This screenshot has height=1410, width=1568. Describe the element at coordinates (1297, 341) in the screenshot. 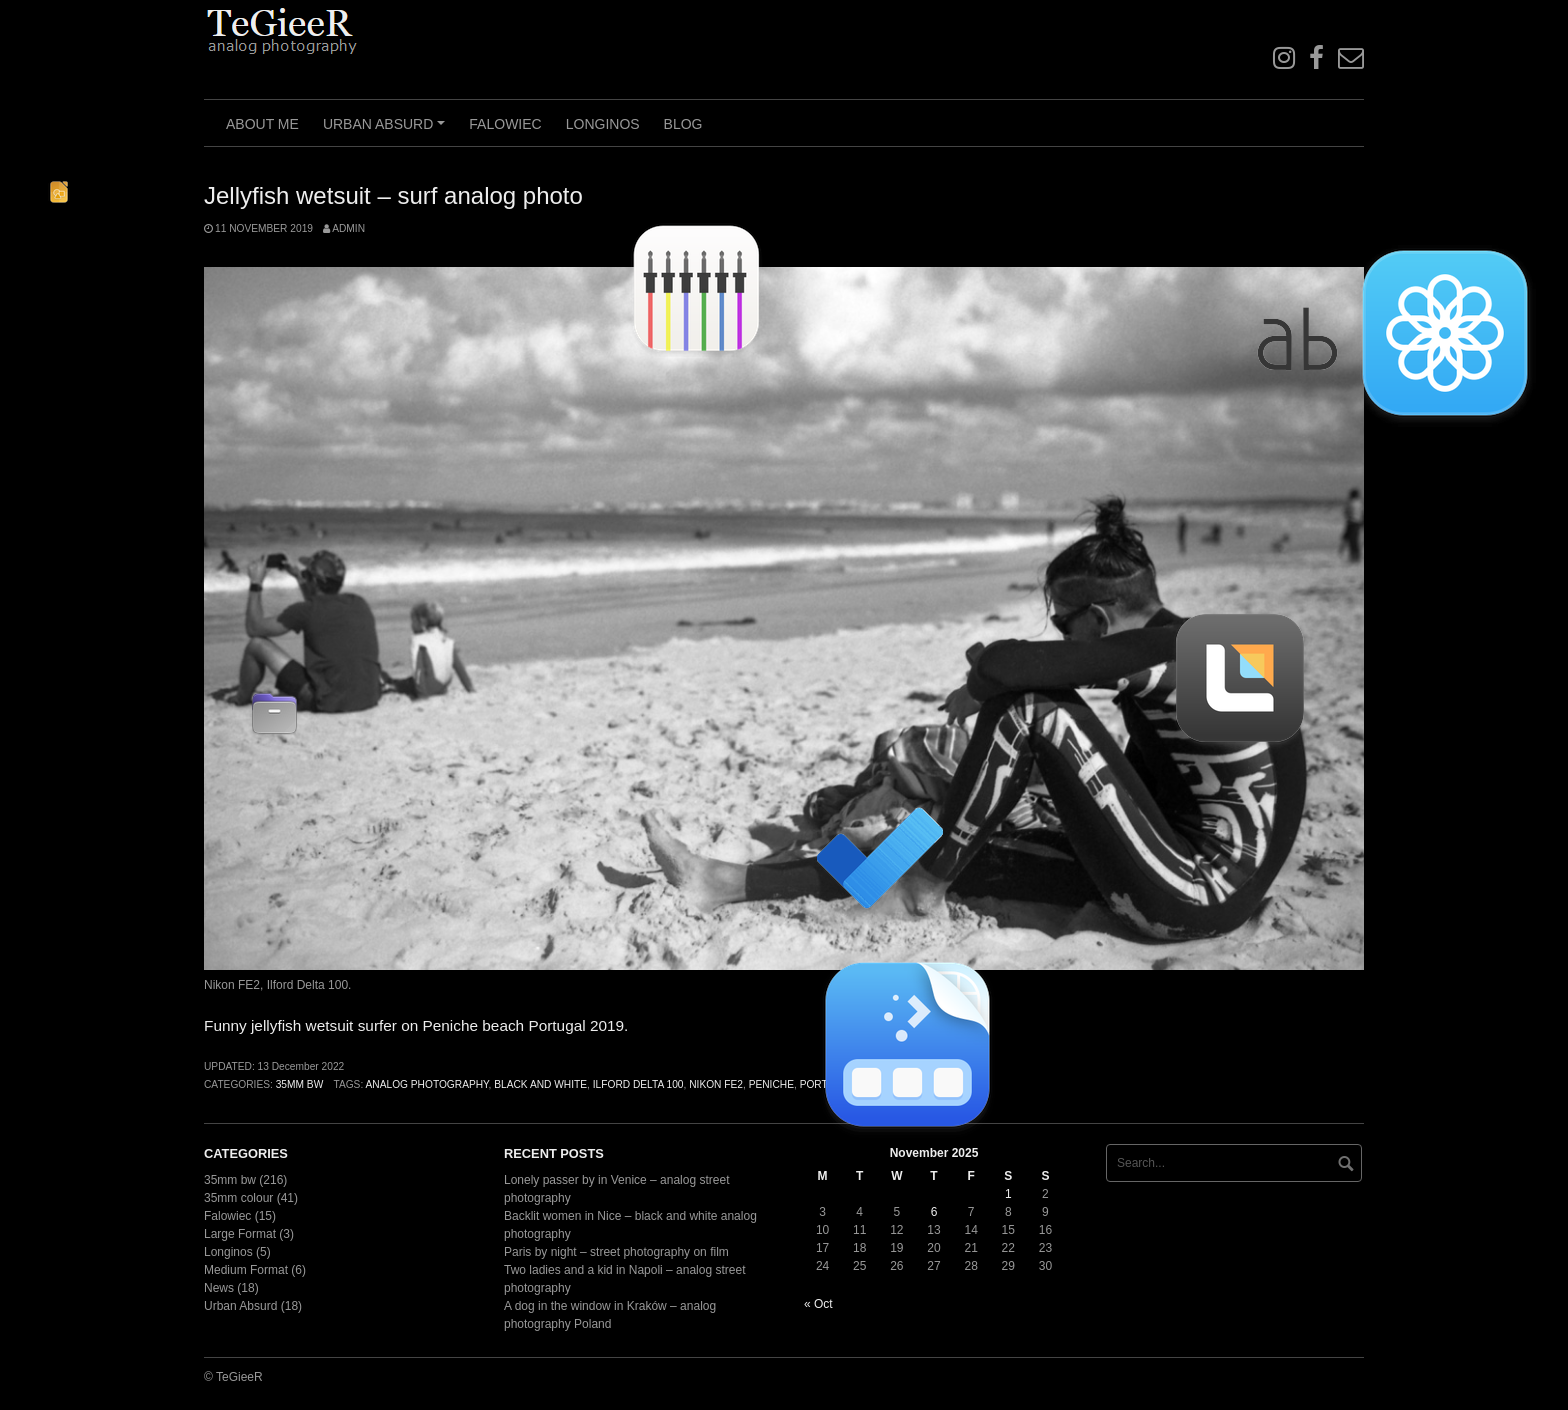

I see `access font settings and preferences` at that location.